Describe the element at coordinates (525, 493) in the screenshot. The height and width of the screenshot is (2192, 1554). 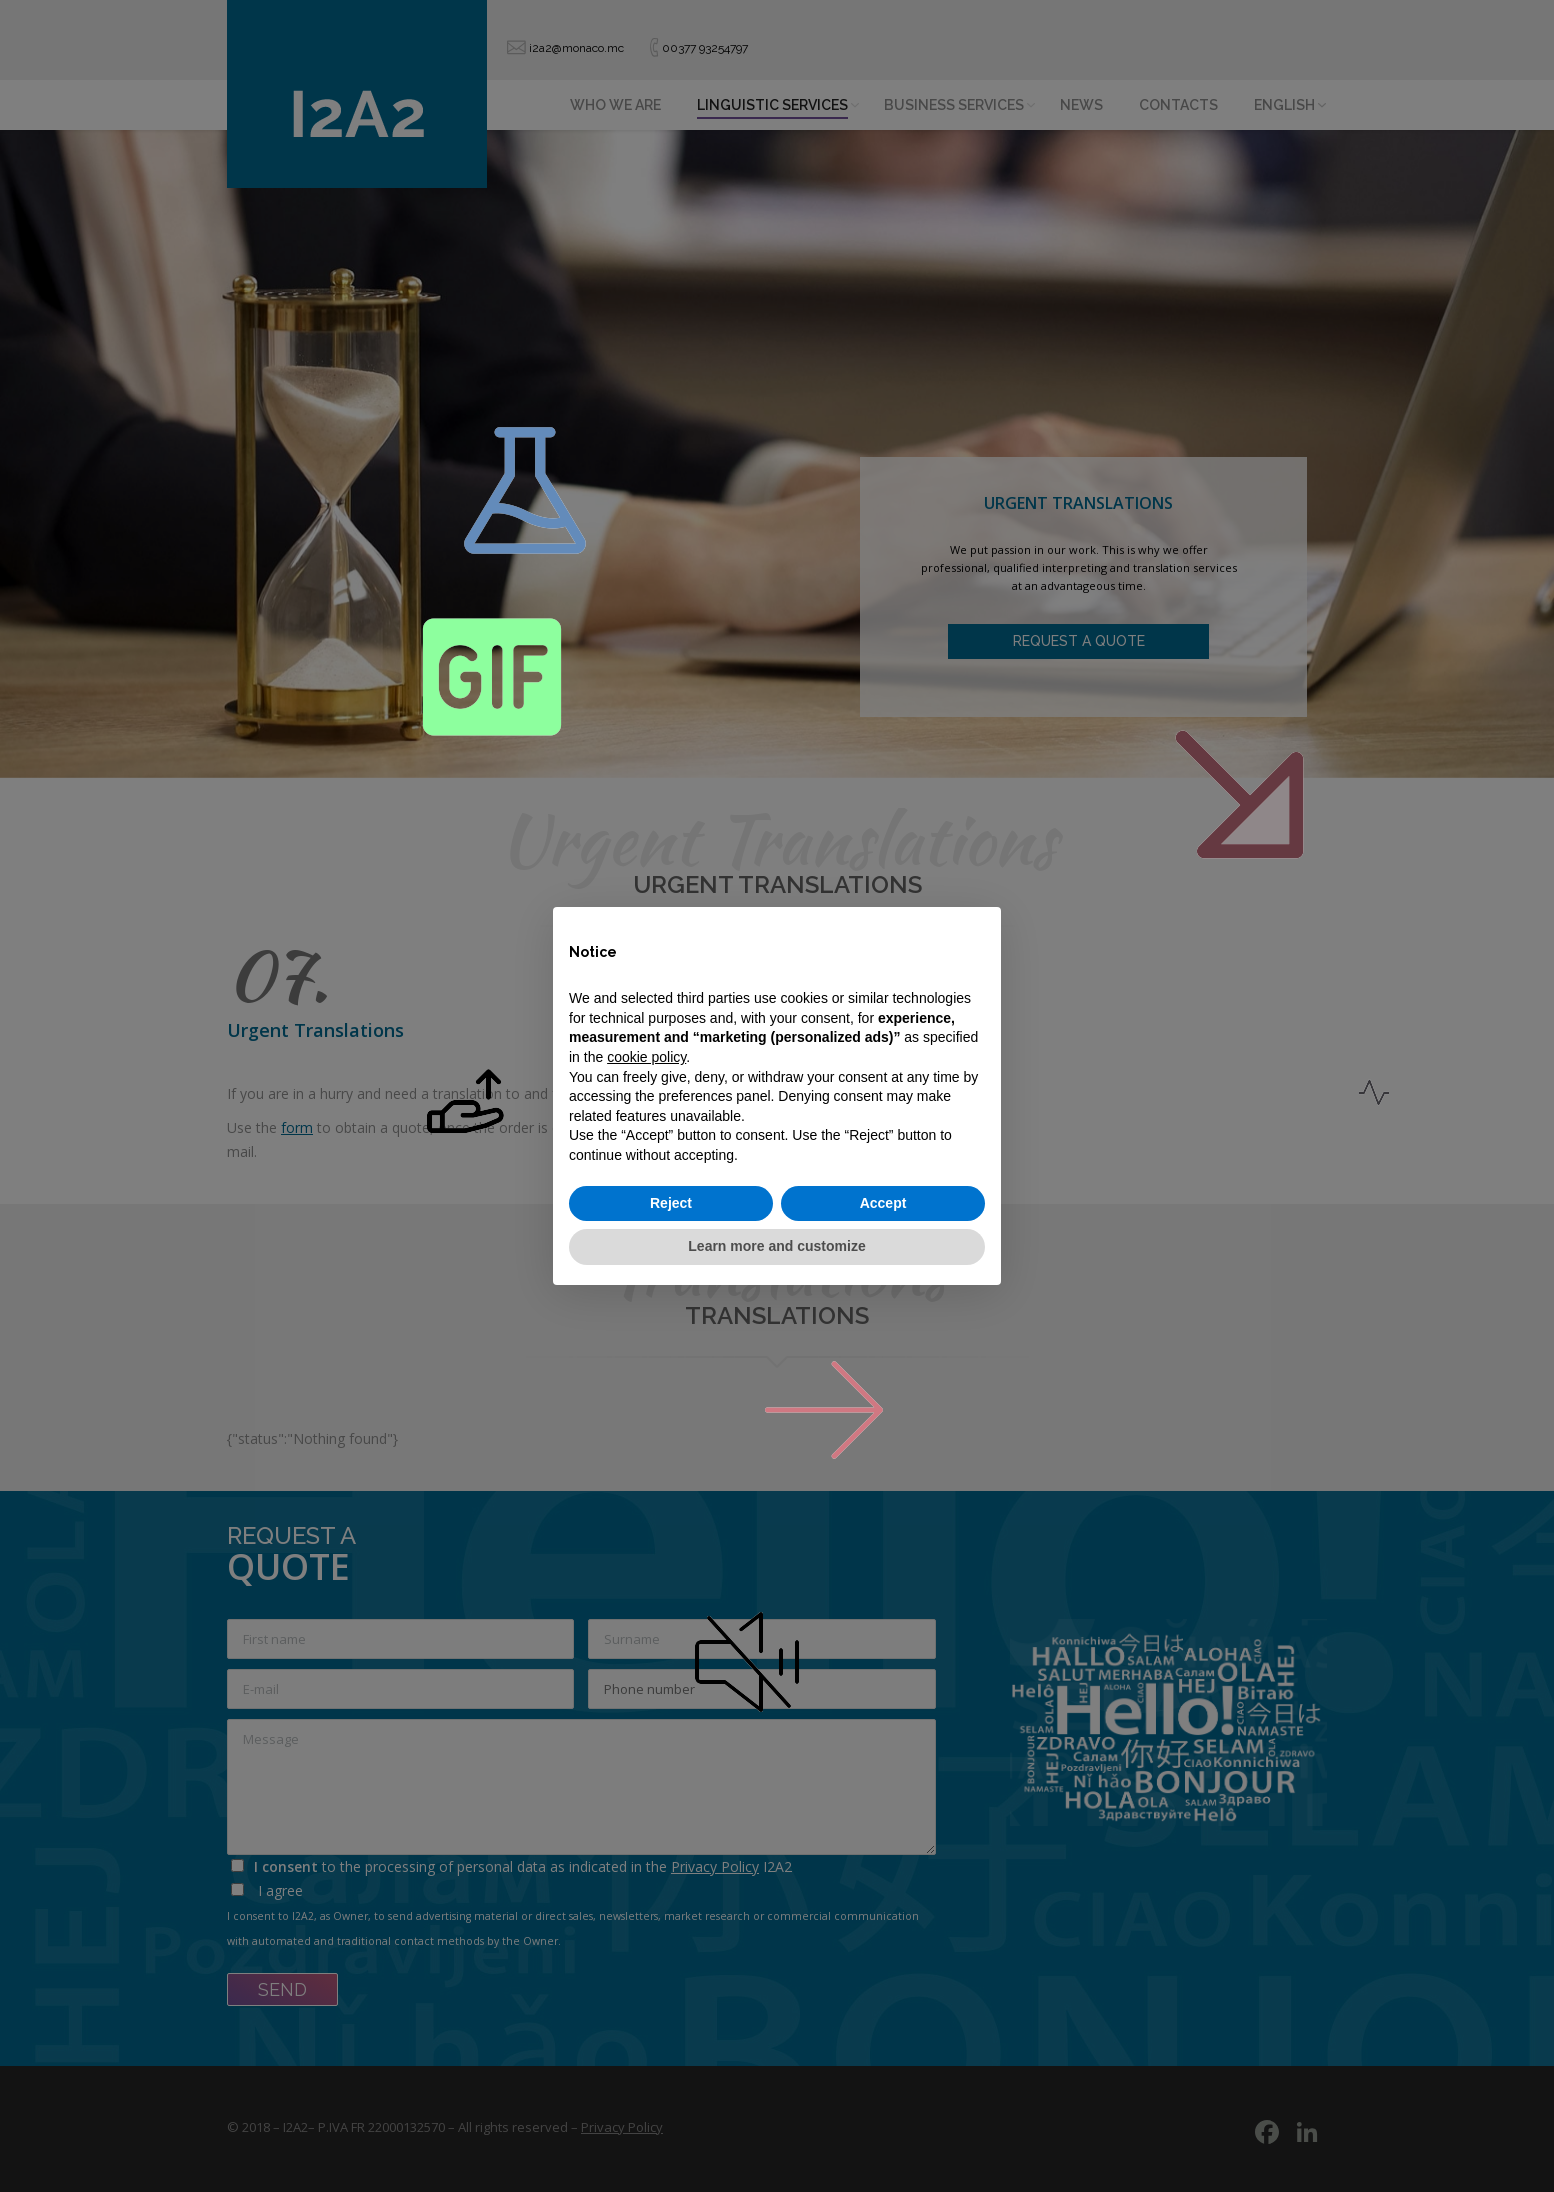
I see `access science or laboratory features` at that location.